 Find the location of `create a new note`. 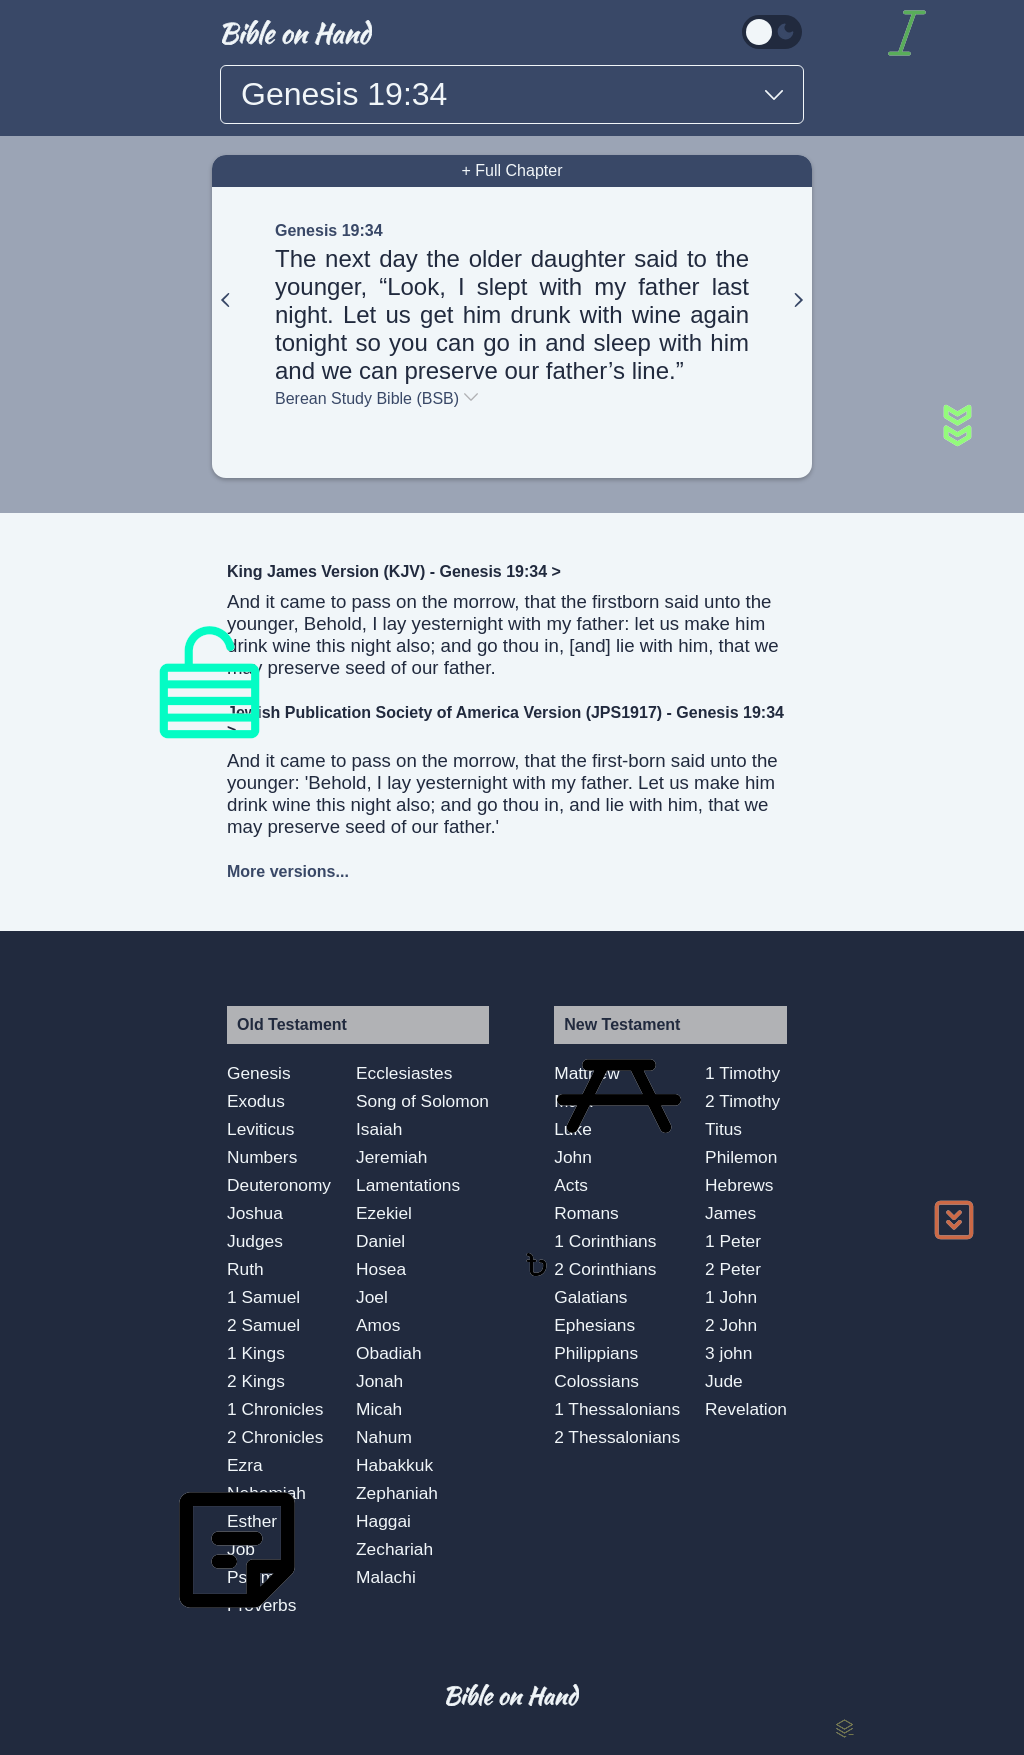

create a new note is located at coordinates (237, 1550).